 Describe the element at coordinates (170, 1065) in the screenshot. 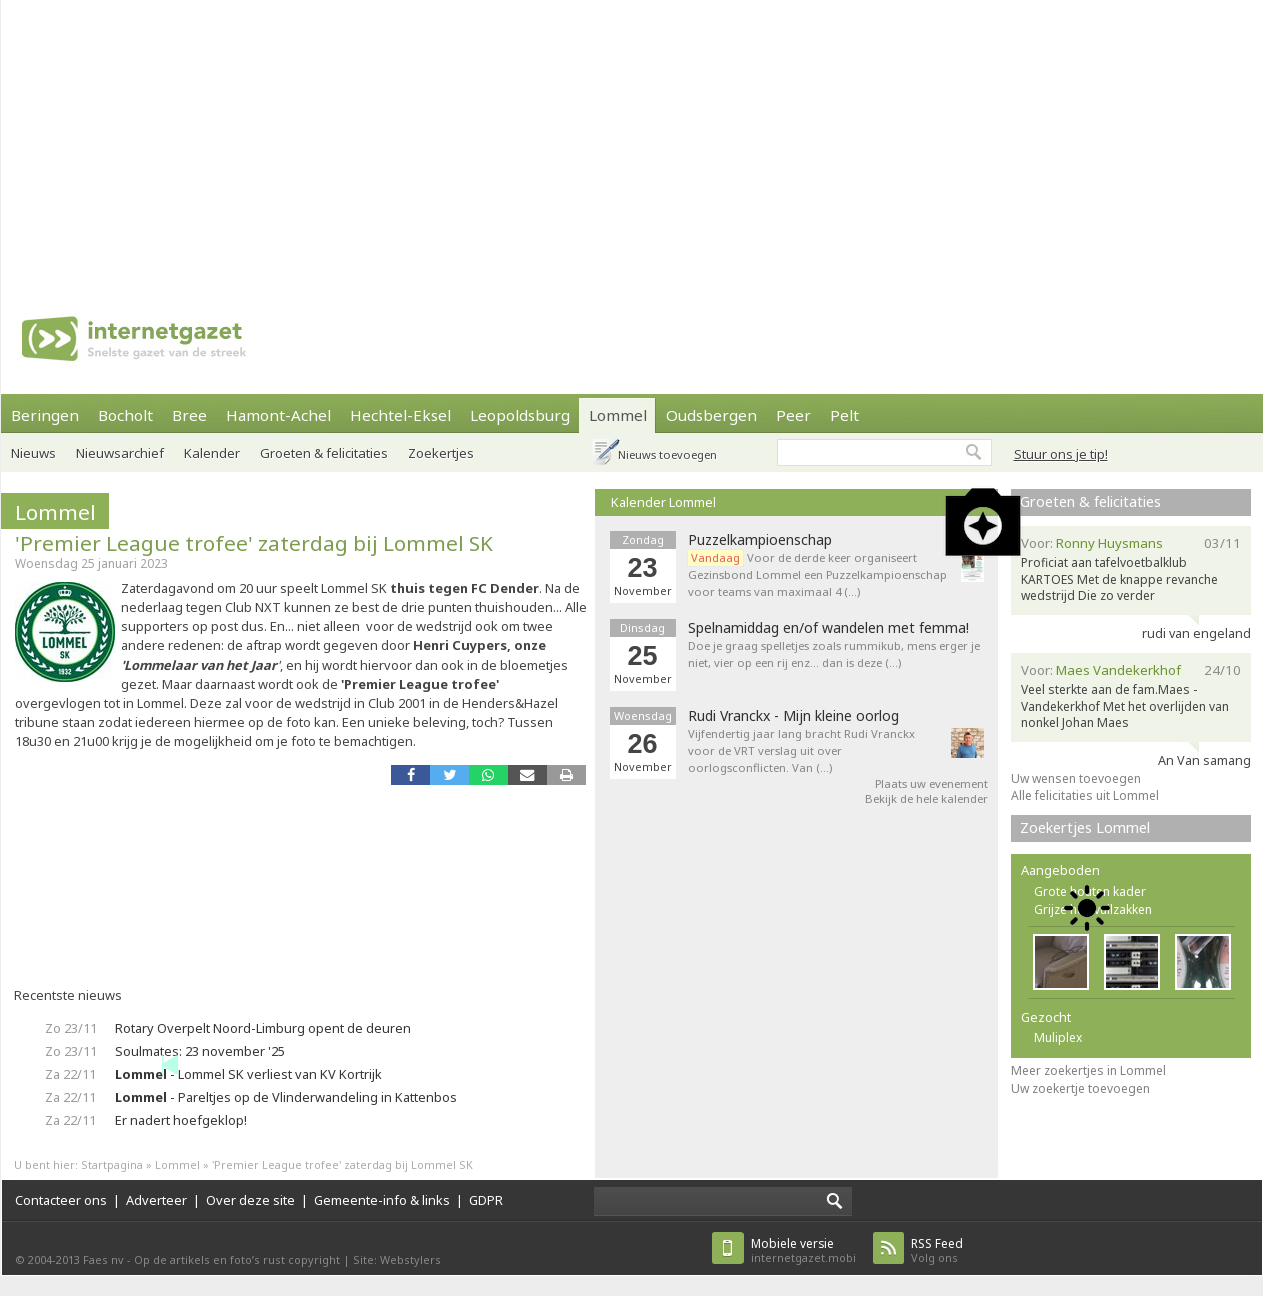

I see `skip to the previous track` at that location.